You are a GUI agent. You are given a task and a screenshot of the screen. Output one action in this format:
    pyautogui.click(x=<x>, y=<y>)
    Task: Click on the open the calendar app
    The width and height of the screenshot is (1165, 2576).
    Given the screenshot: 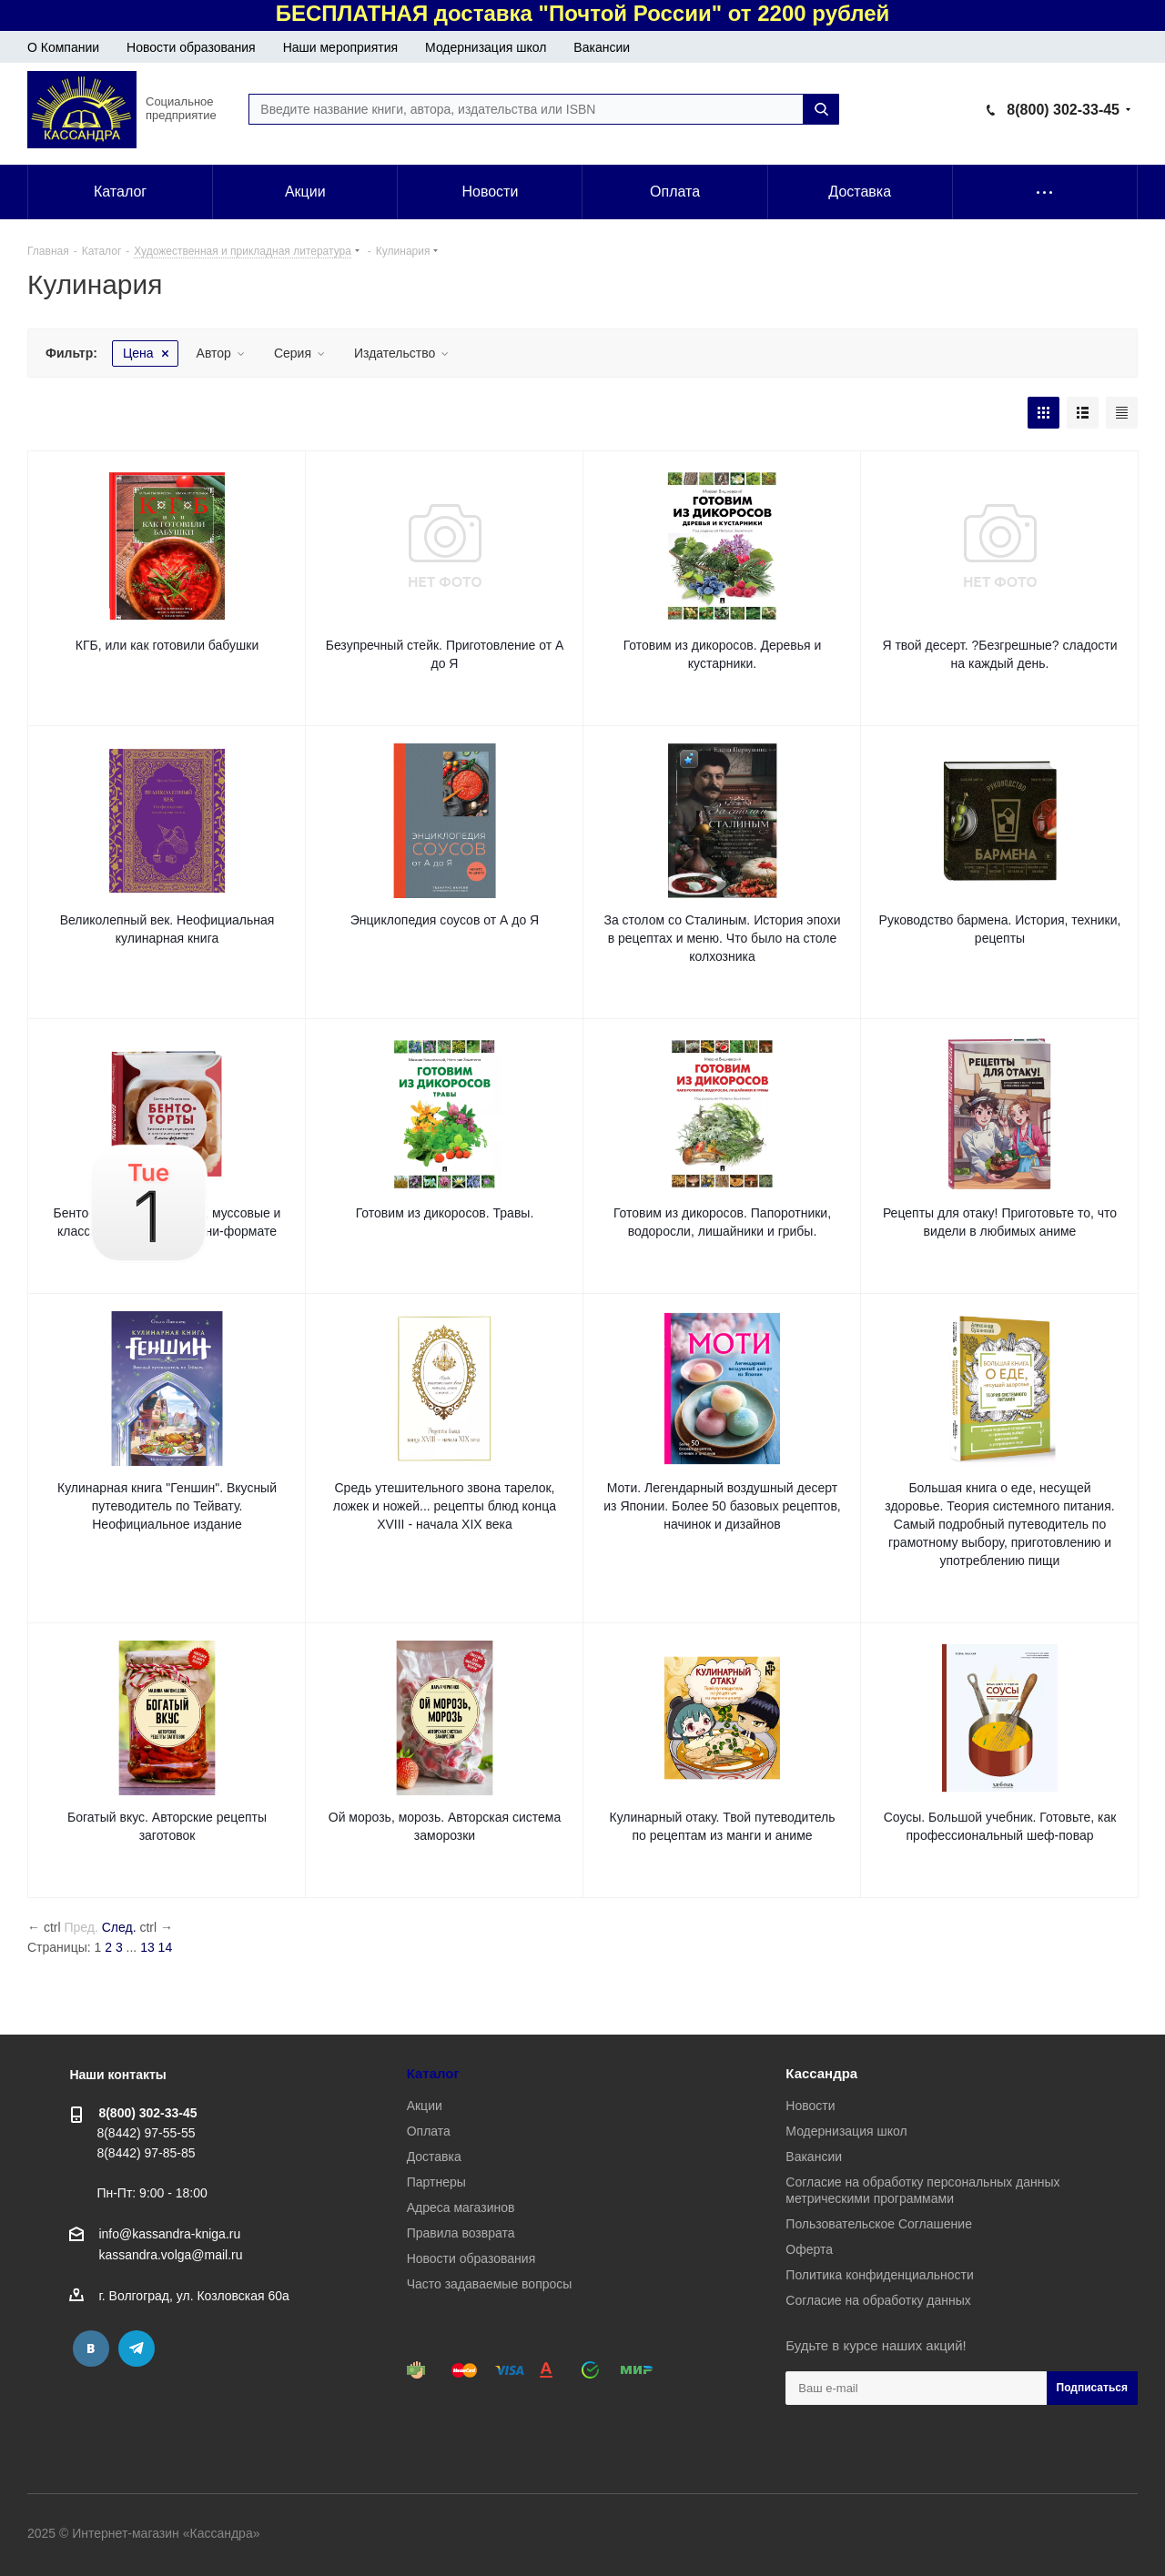 What is the action you would take?
    pyautogui.click(x=148, y=1204)
    